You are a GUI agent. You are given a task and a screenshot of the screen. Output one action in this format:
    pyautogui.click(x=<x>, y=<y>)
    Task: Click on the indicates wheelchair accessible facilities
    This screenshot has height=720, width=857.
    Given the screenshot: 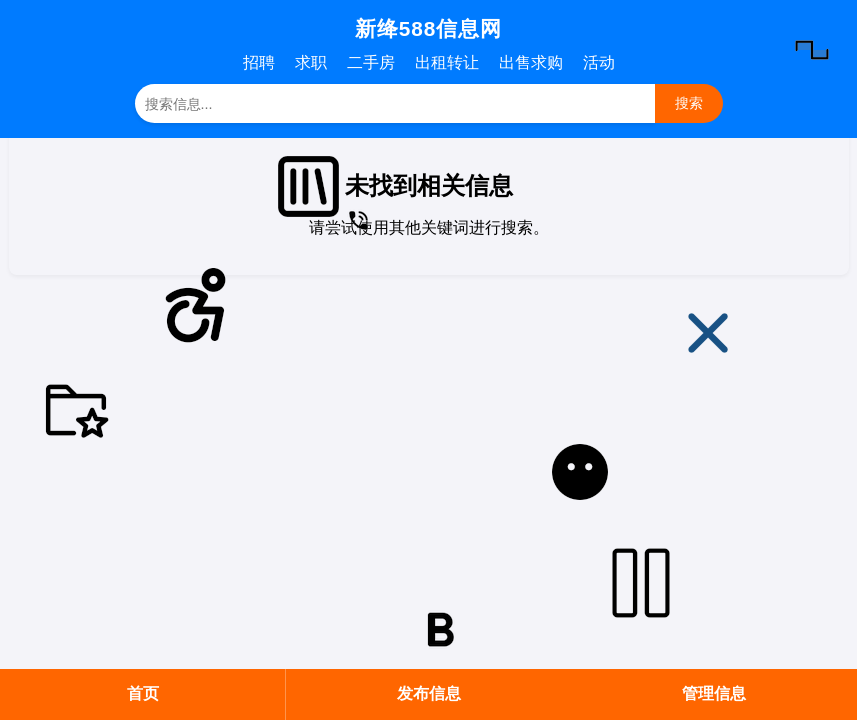 What is the action you would take?
    pyautogui.click(x=197, y=306)
    